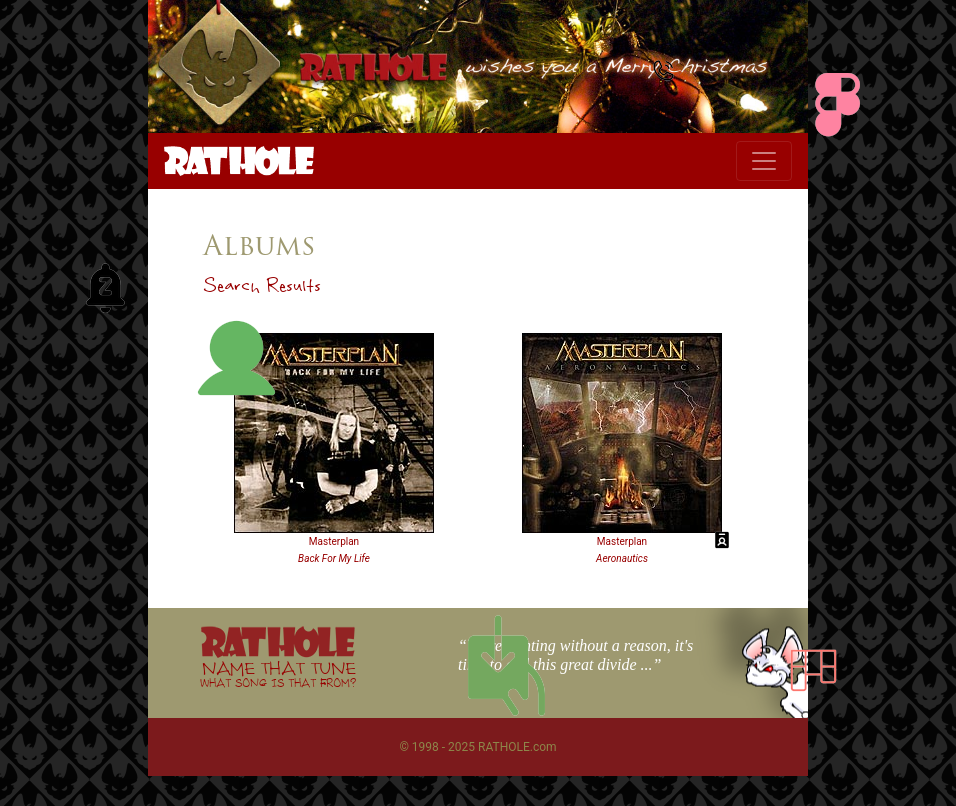 This screenshot has height=806, width=956. I want to click on open figma design file, so click(836, 103).